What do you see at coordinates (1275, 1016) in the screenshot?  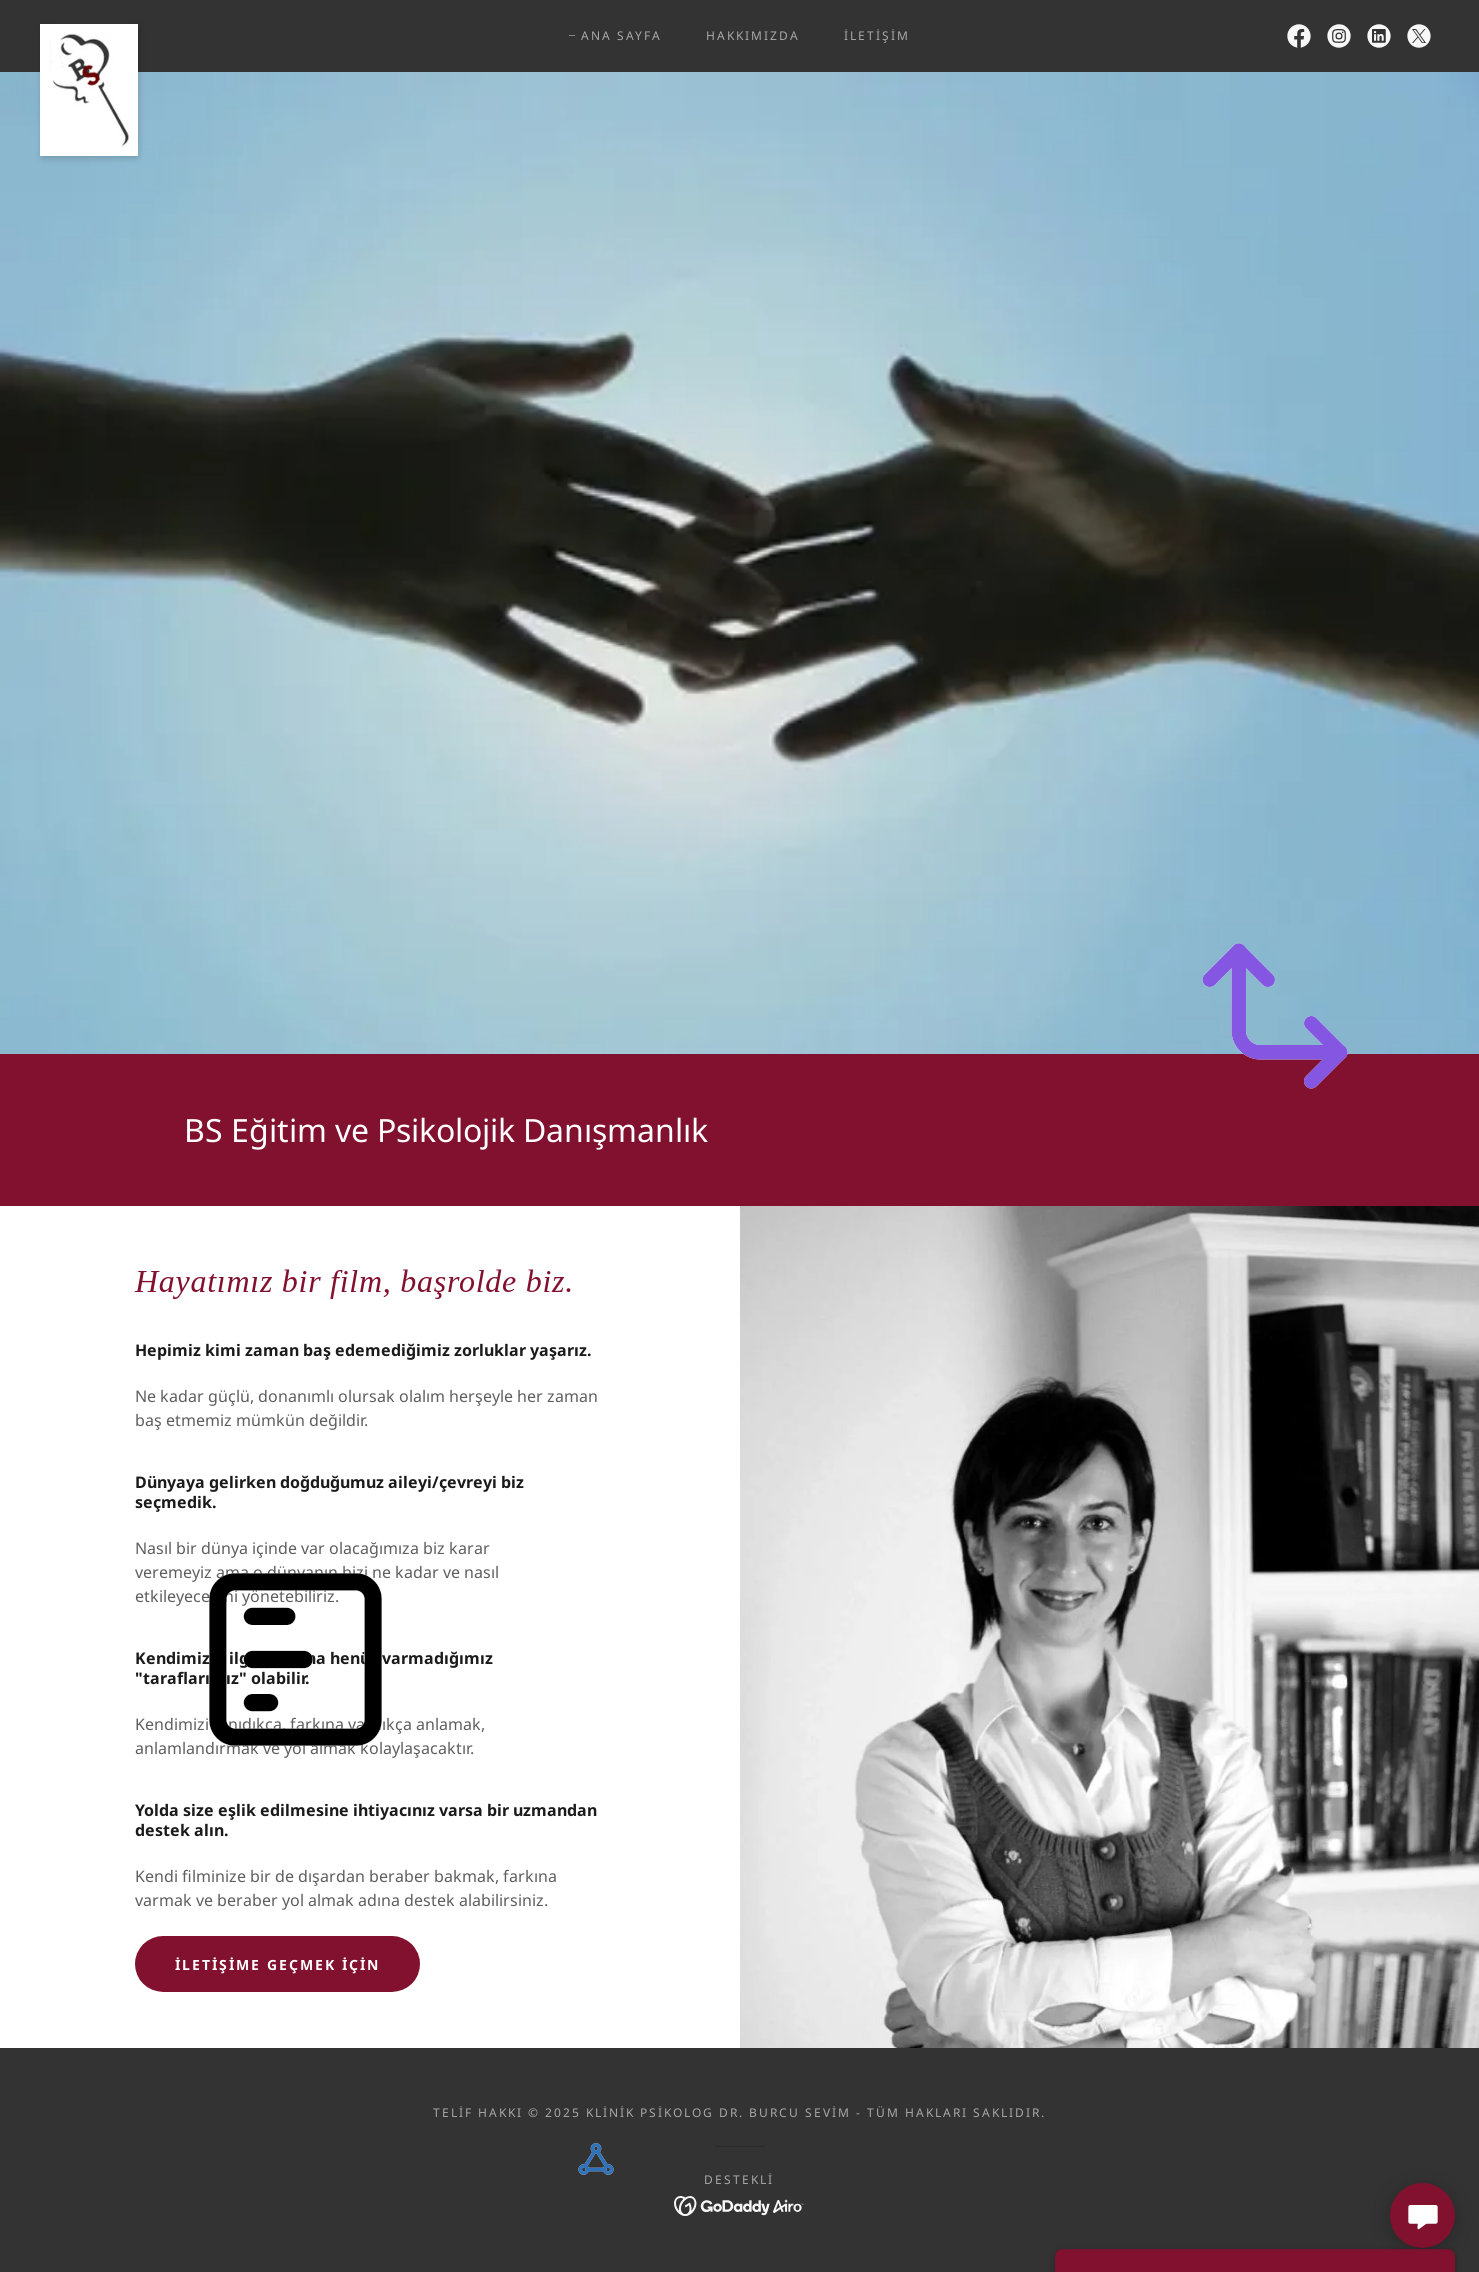 I see `open link in new window or tab` at bounding box center [1275, 1016].